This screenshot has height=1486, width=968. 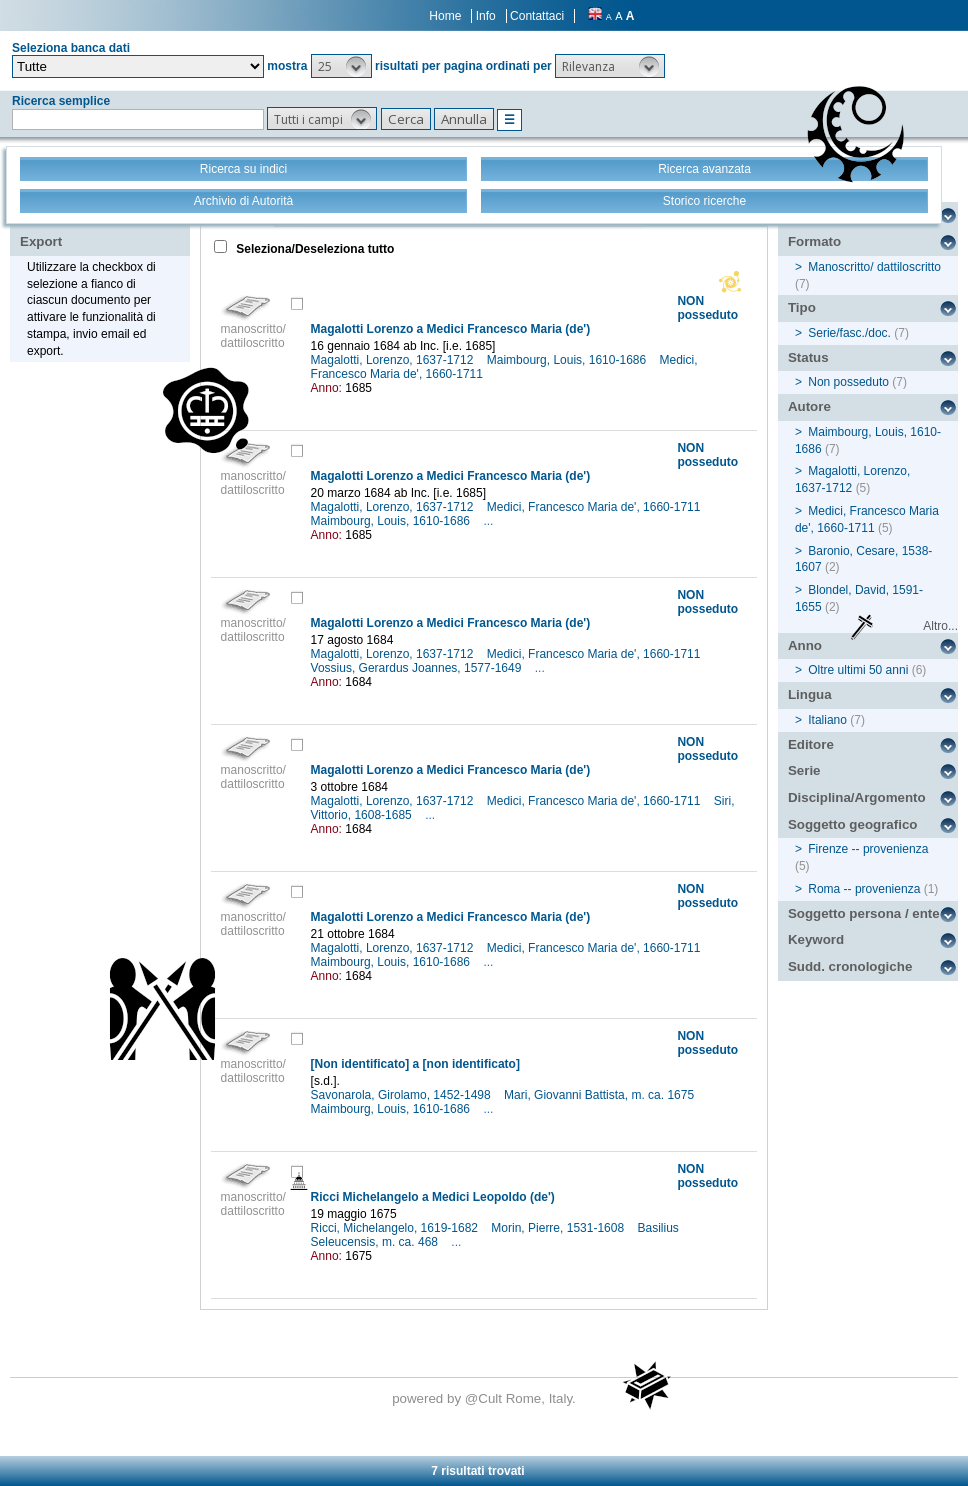 What do you see at coordinates (856, 134) in the screenshot?
I see `select crescent blade weapon in game inventory` at bounding box center [856, 134].